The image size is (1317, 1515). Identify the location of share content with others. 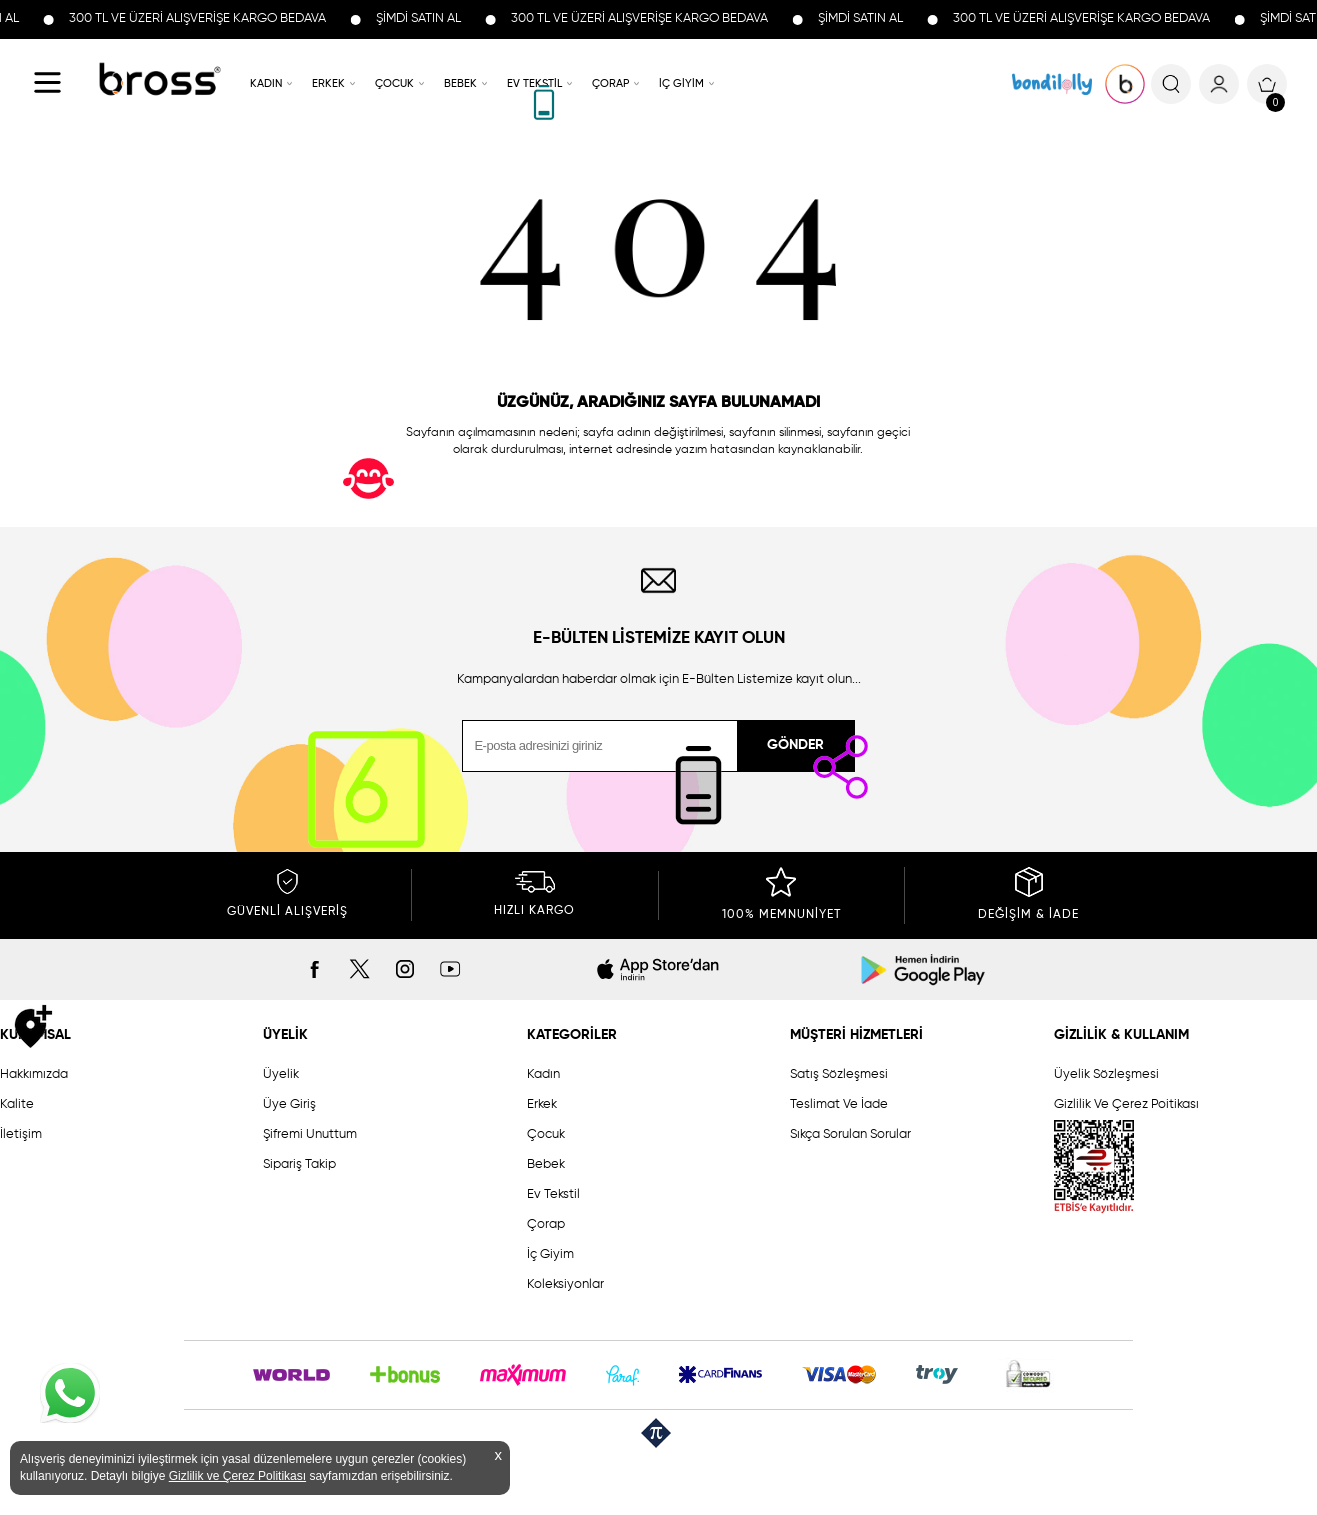
(843, 767).